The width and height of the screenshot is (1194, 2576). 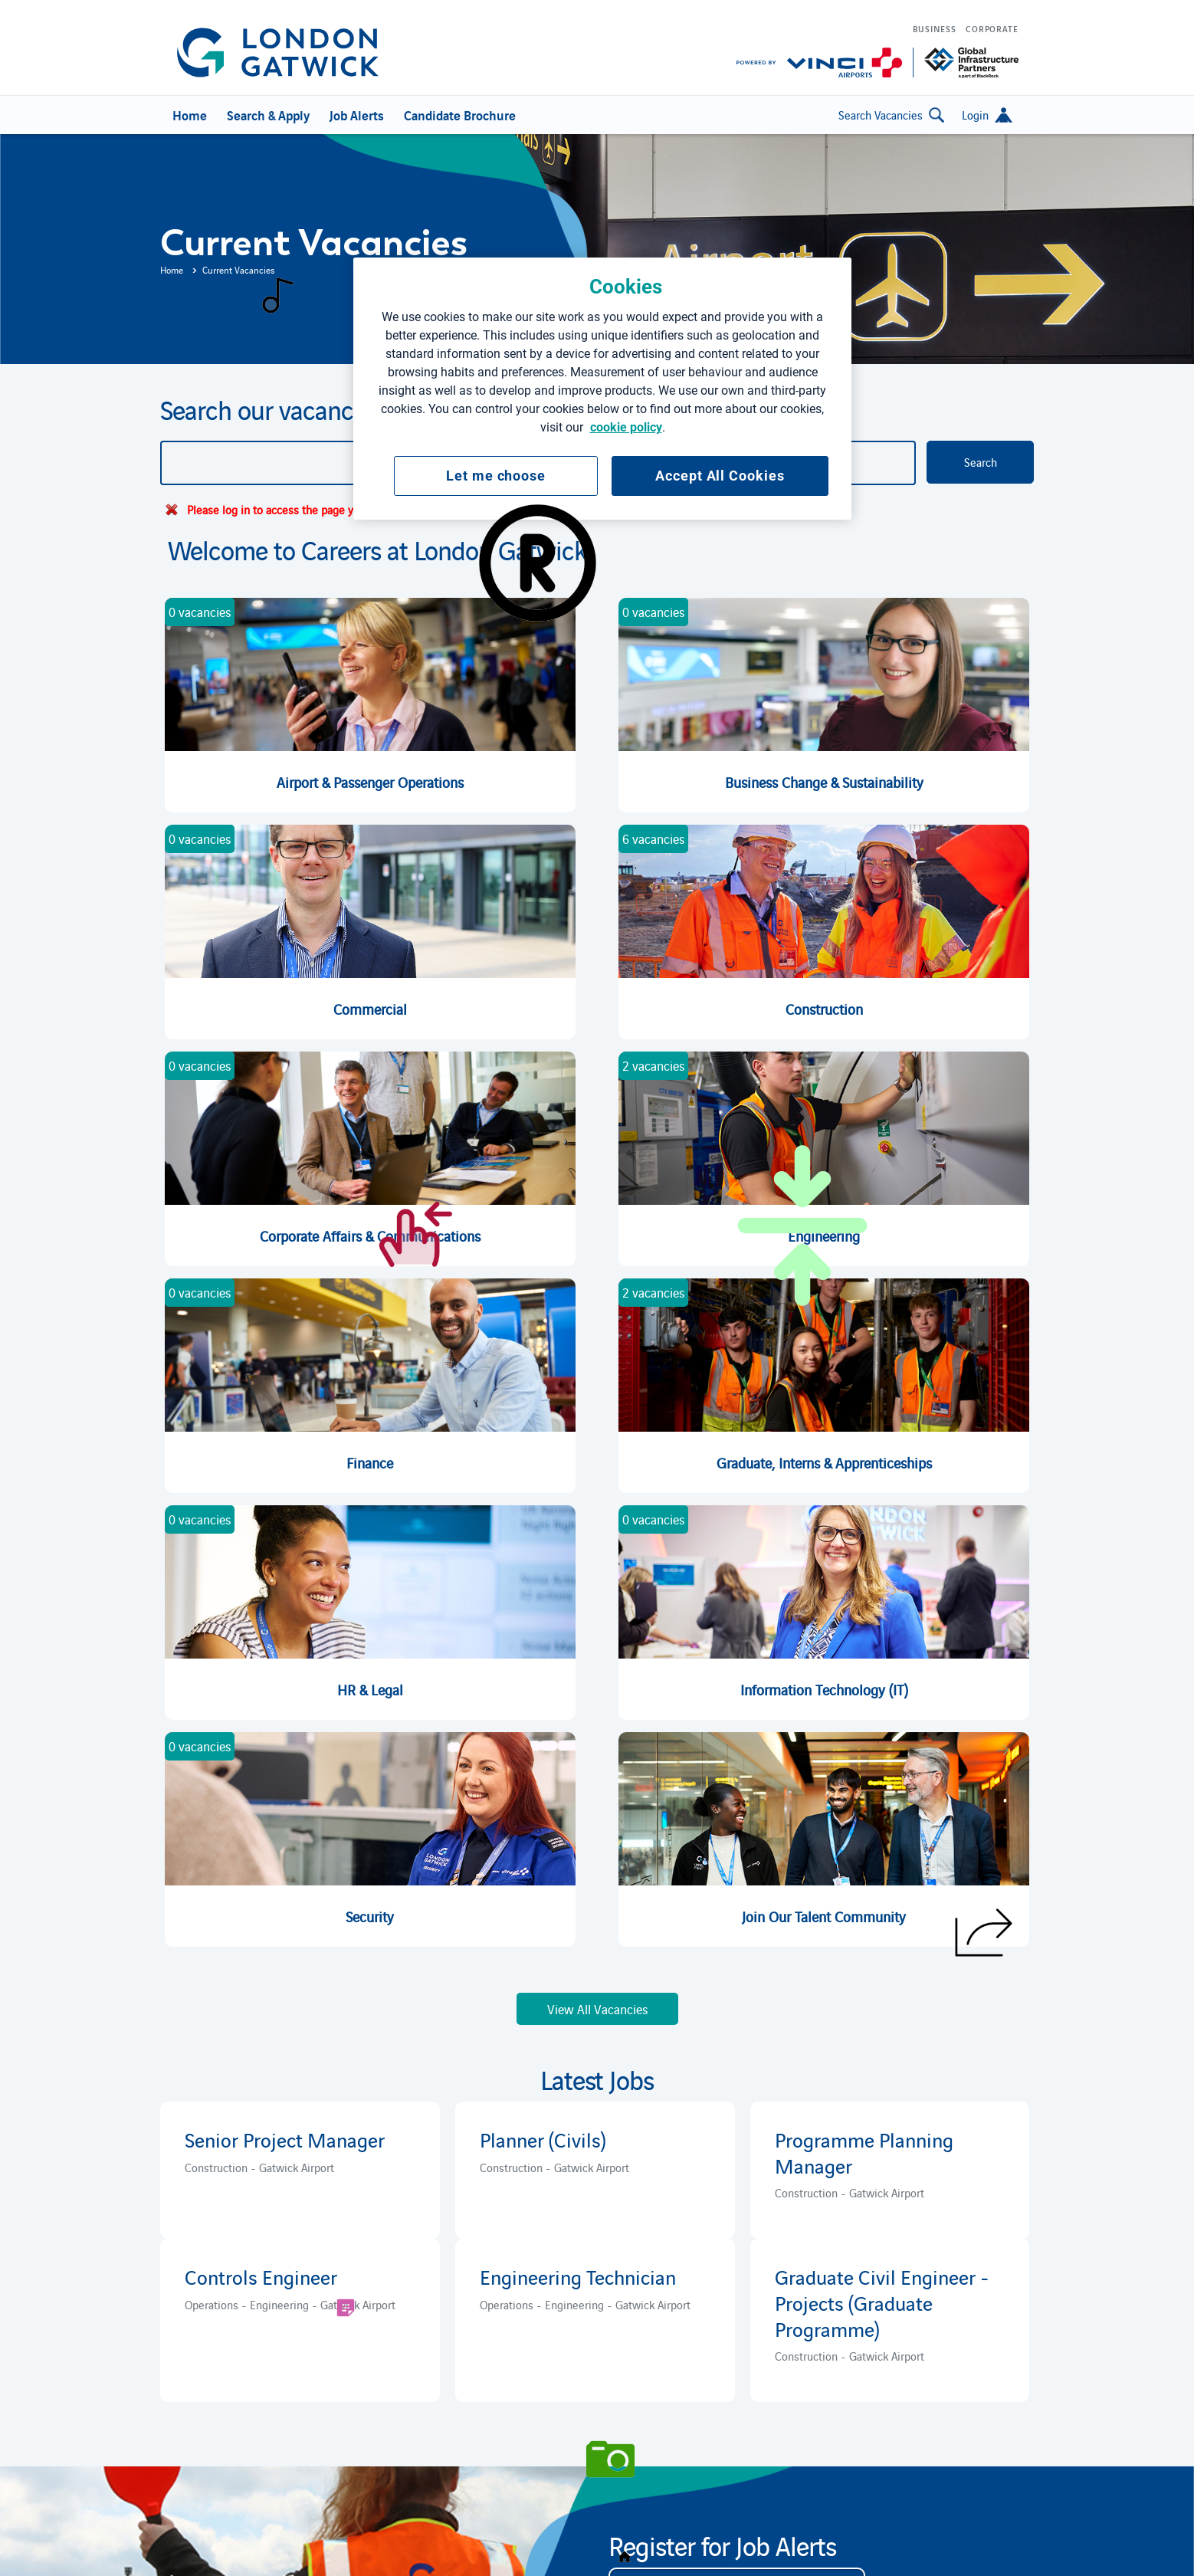 What do you see at coordinates (412, 1236) in the screenshot?
I see `swipe left to navigate or dismiss` at bounding box center [412, 1236].